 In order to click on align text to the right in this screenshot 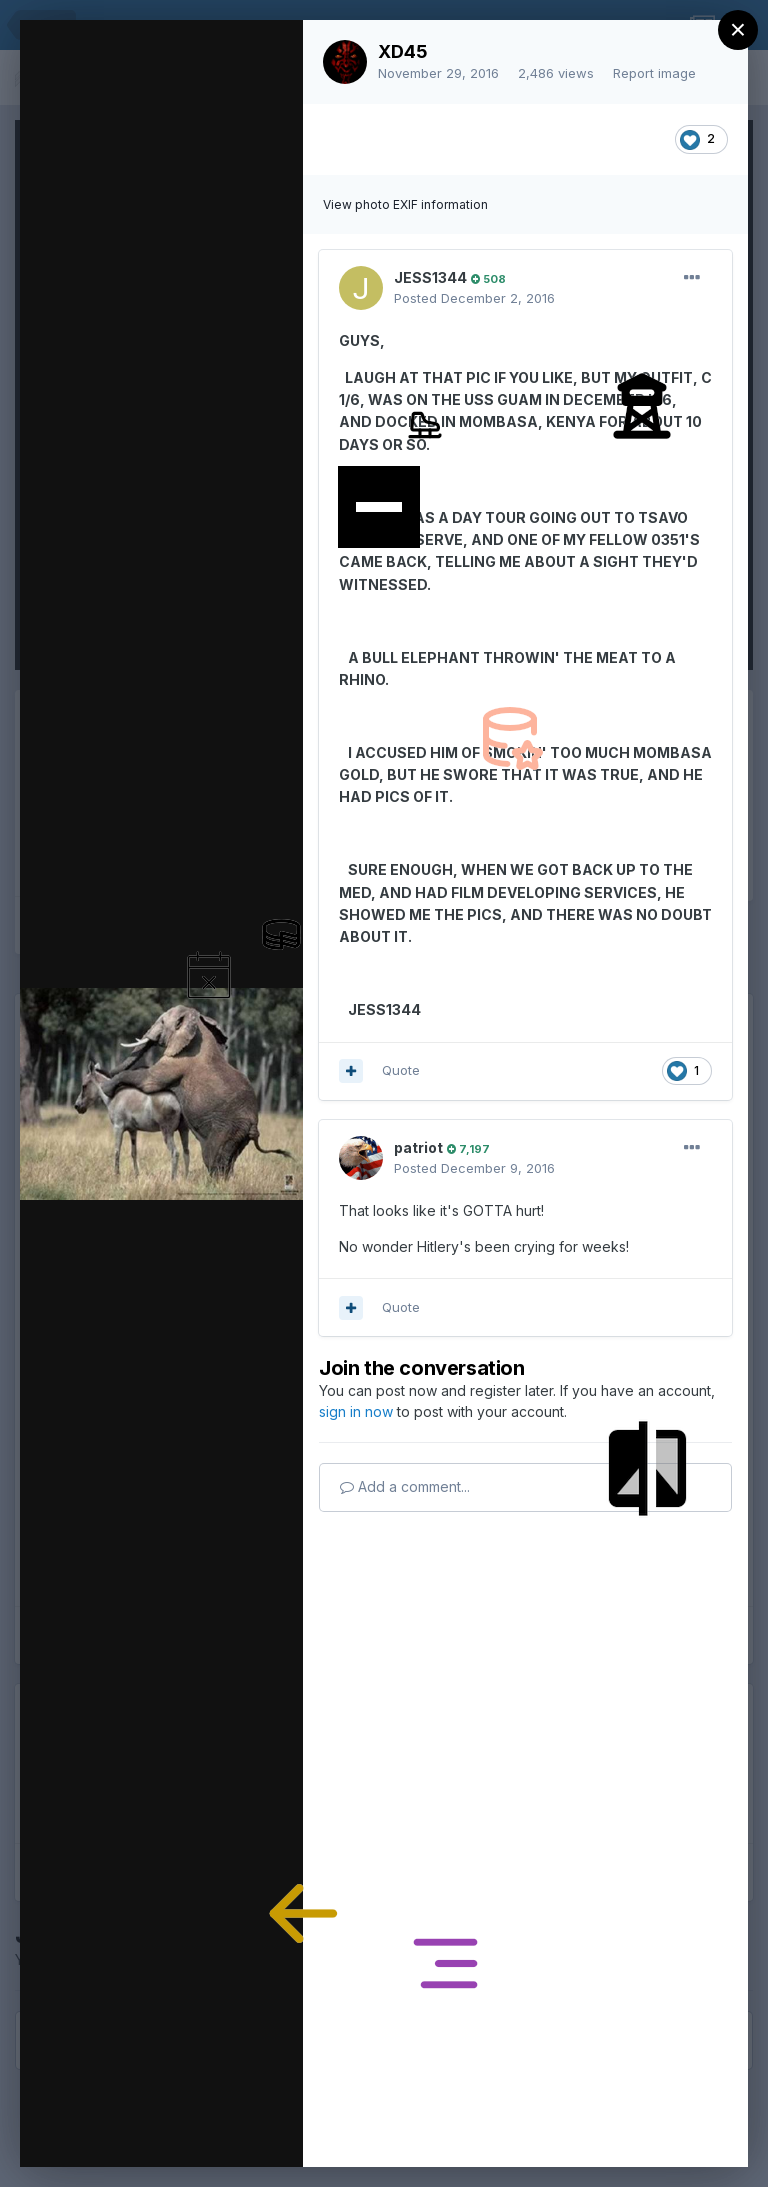, I will do `click(445, 1963)`.